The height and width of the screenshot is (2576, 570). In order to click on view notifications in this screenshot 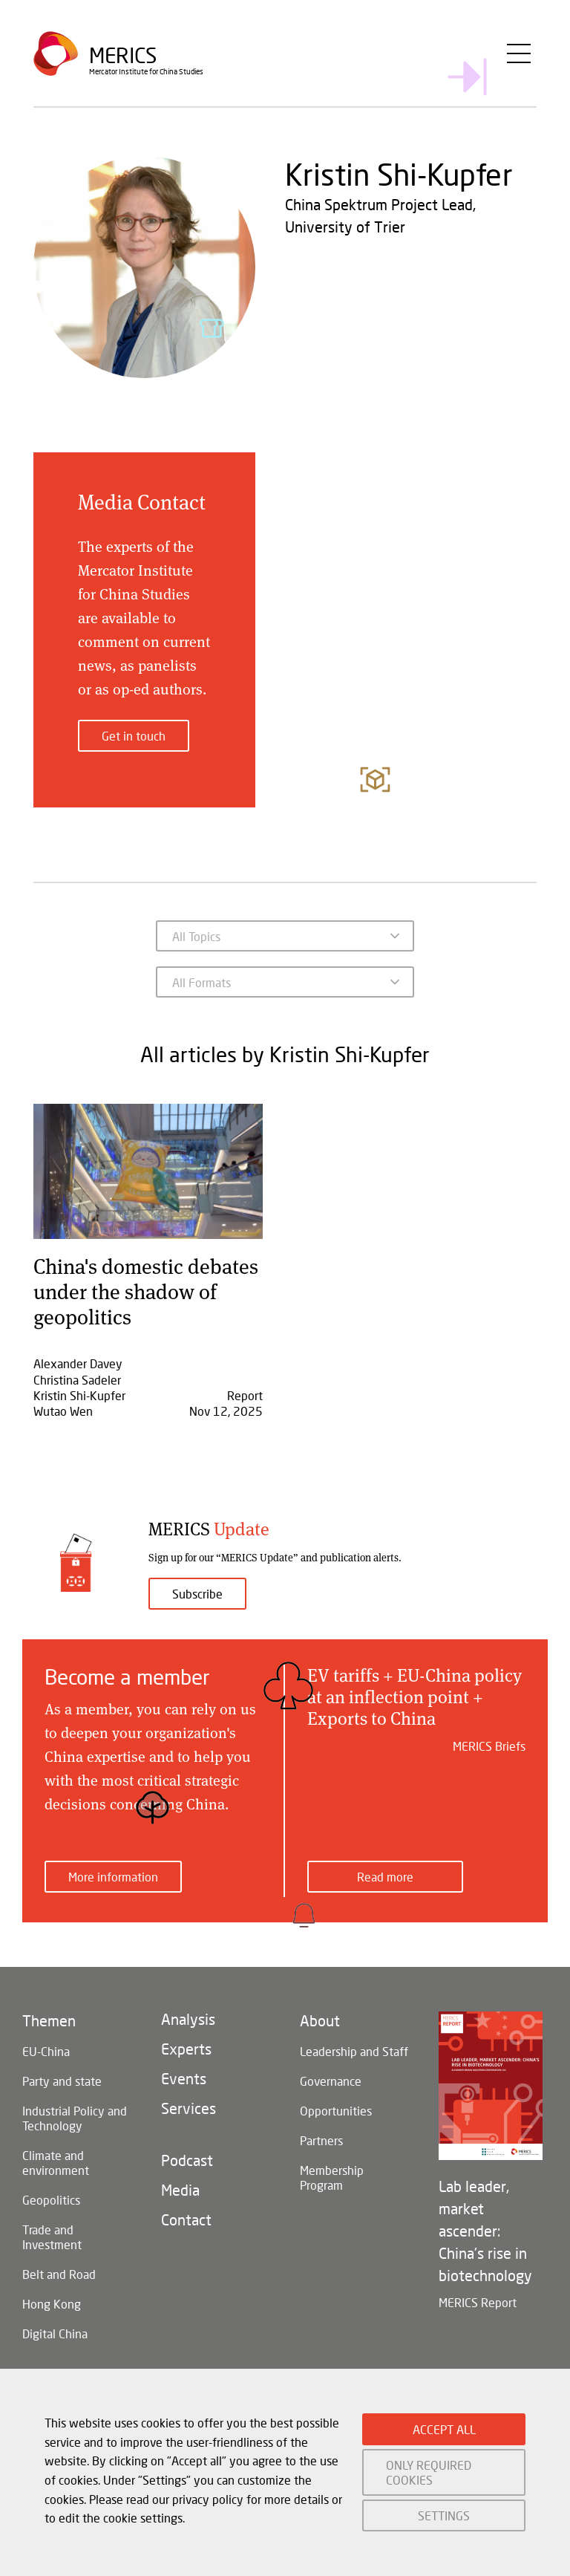, I will do `click(304, 1915)`.